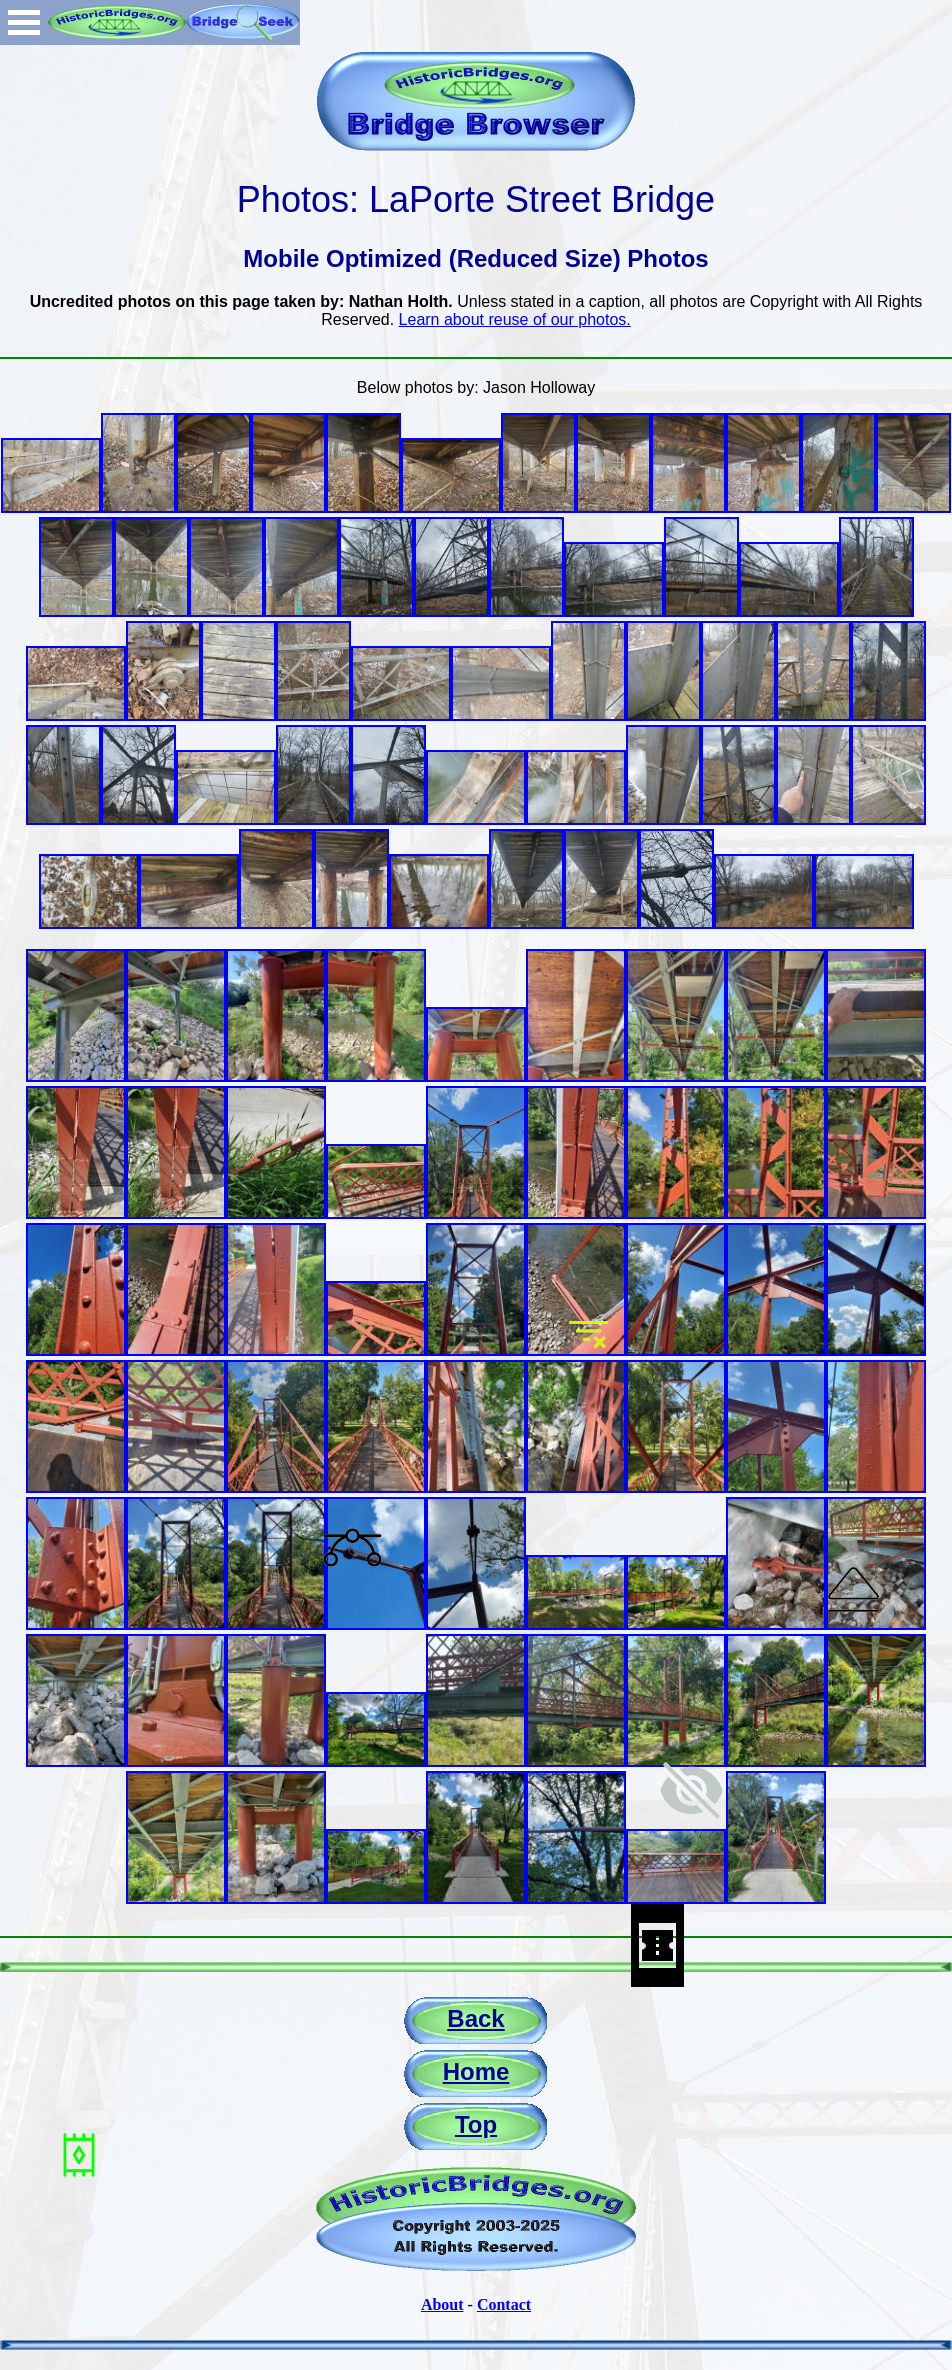 The image size is (952, 2370). What do you see at coordinates (657, 1945) in the screenshot?
I see `book an appointment or reservation online` at bounding box center [657, 1945].